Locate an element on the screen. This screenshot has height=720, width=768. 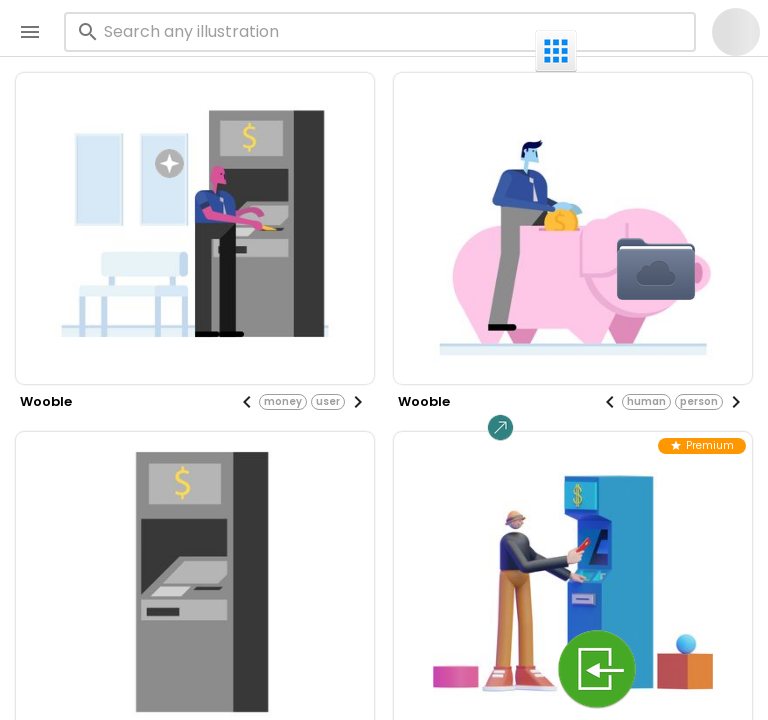
log out of the current session is located at coordinates (597, 669).